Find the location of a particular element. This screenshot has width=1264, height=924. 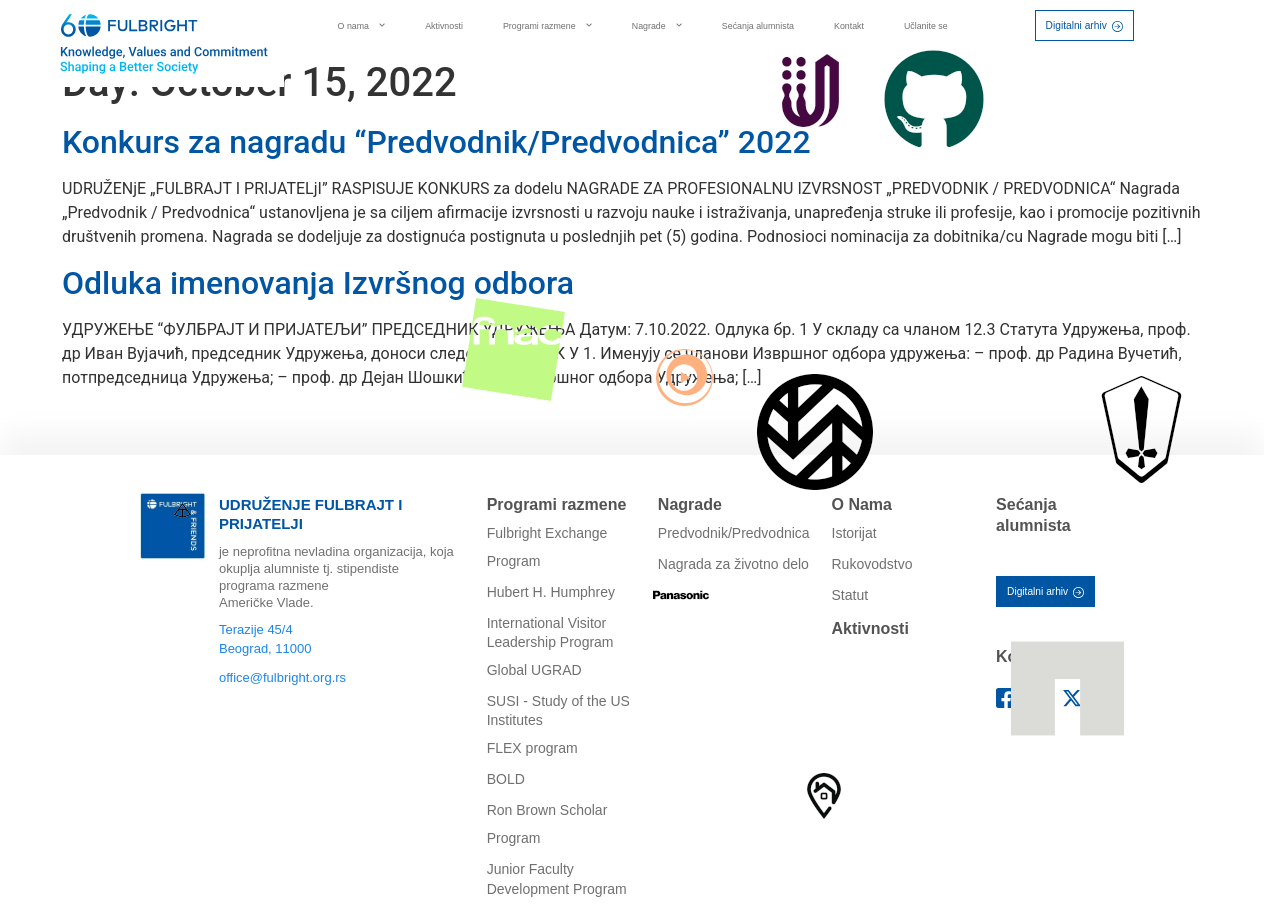

wasabi cloud storage service logo is located at coordinates (815, 432).